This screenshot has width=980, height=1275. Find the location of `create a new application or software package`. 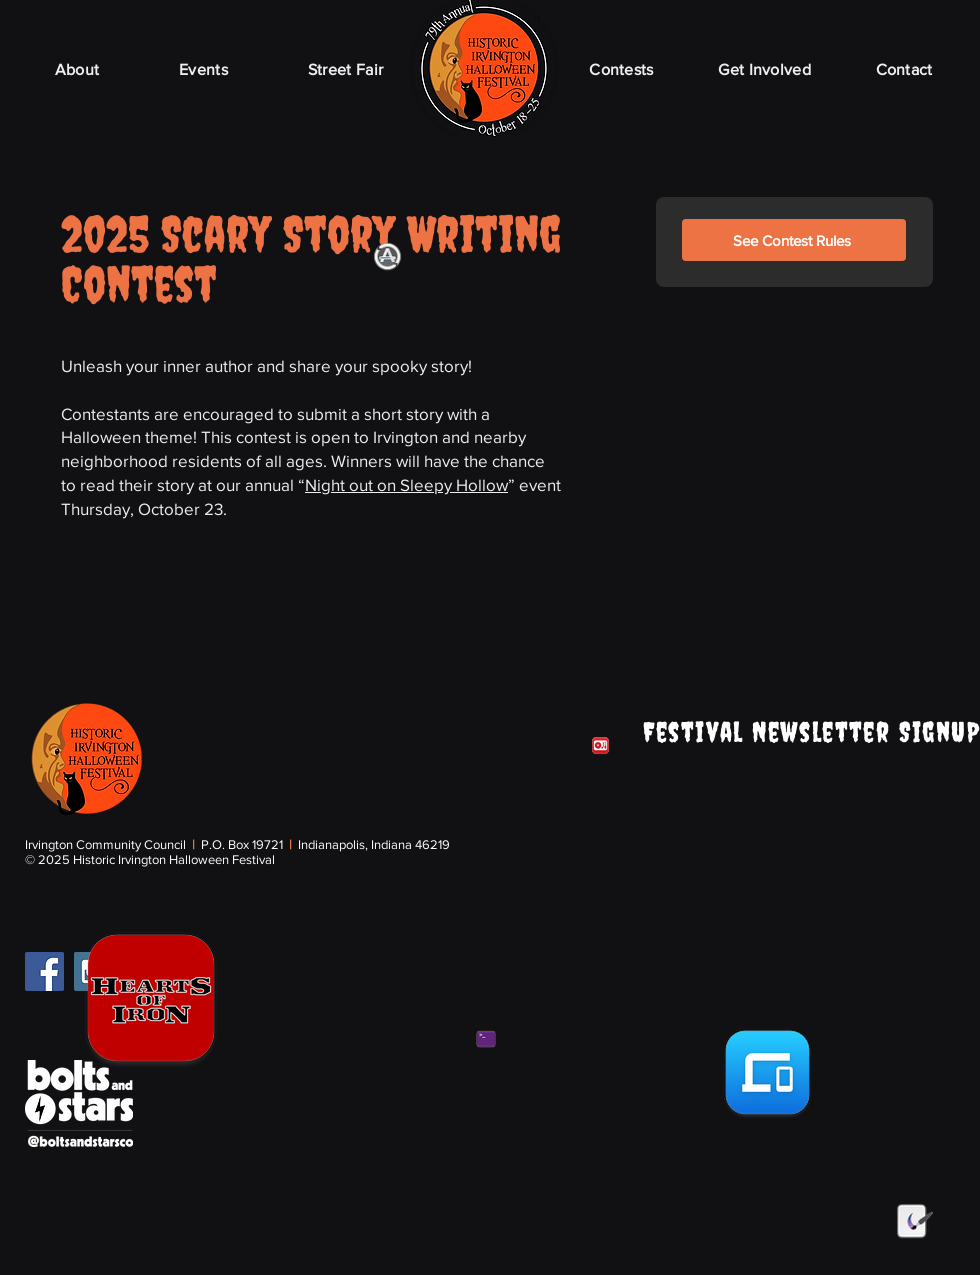

create a new application or software package is located at coordinates (915, 1221).